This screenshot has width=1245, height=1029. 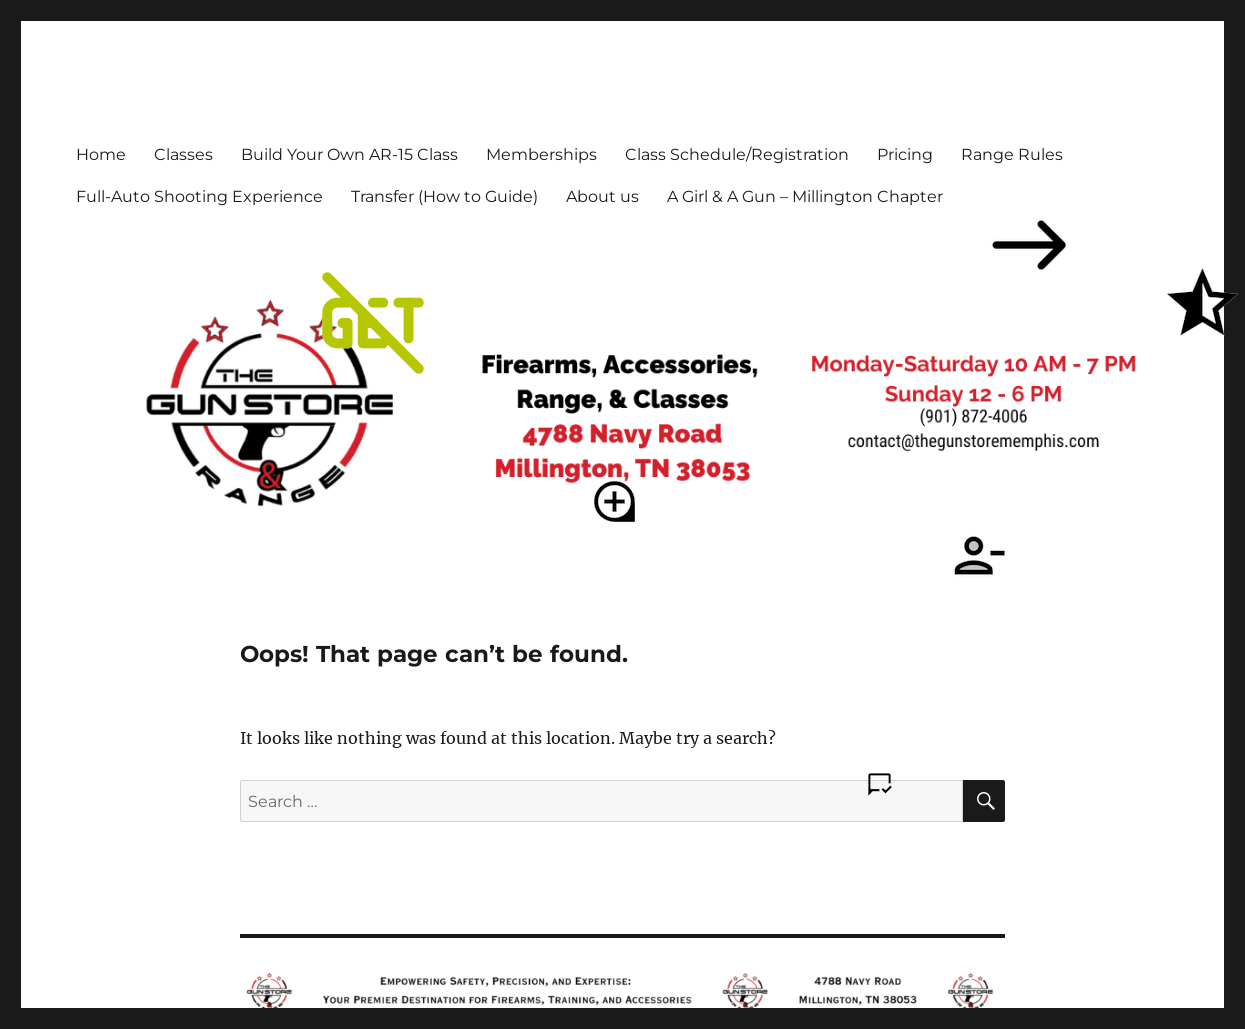 What do you see at coordinates (1202, 303) in the screenshot?
I see `indicates a partial or half-star rating` at bounding box center [1202, 303].